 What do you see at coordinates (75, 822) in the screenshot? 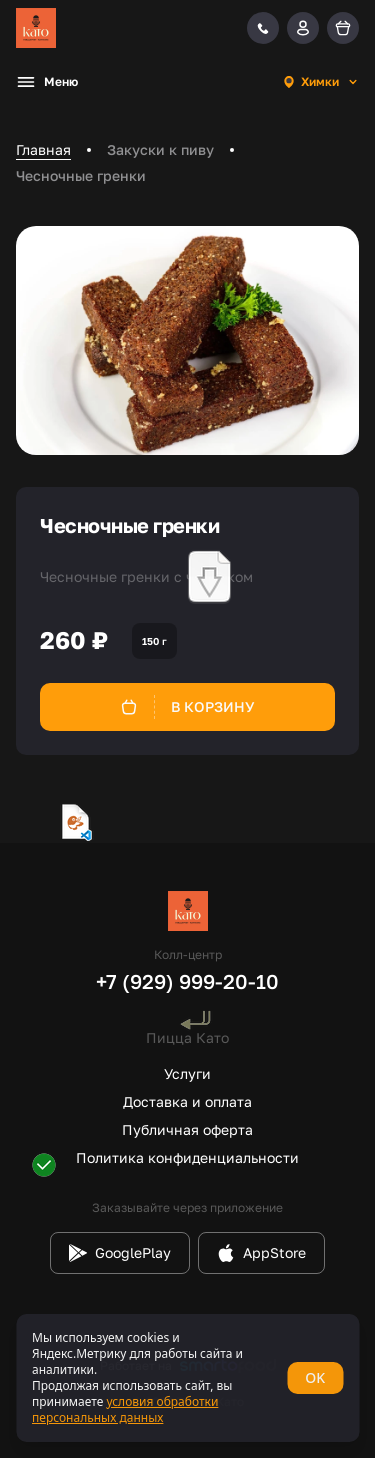
I see `bower package manager file in Visual Studio Code` at bounding box center [75, 822].